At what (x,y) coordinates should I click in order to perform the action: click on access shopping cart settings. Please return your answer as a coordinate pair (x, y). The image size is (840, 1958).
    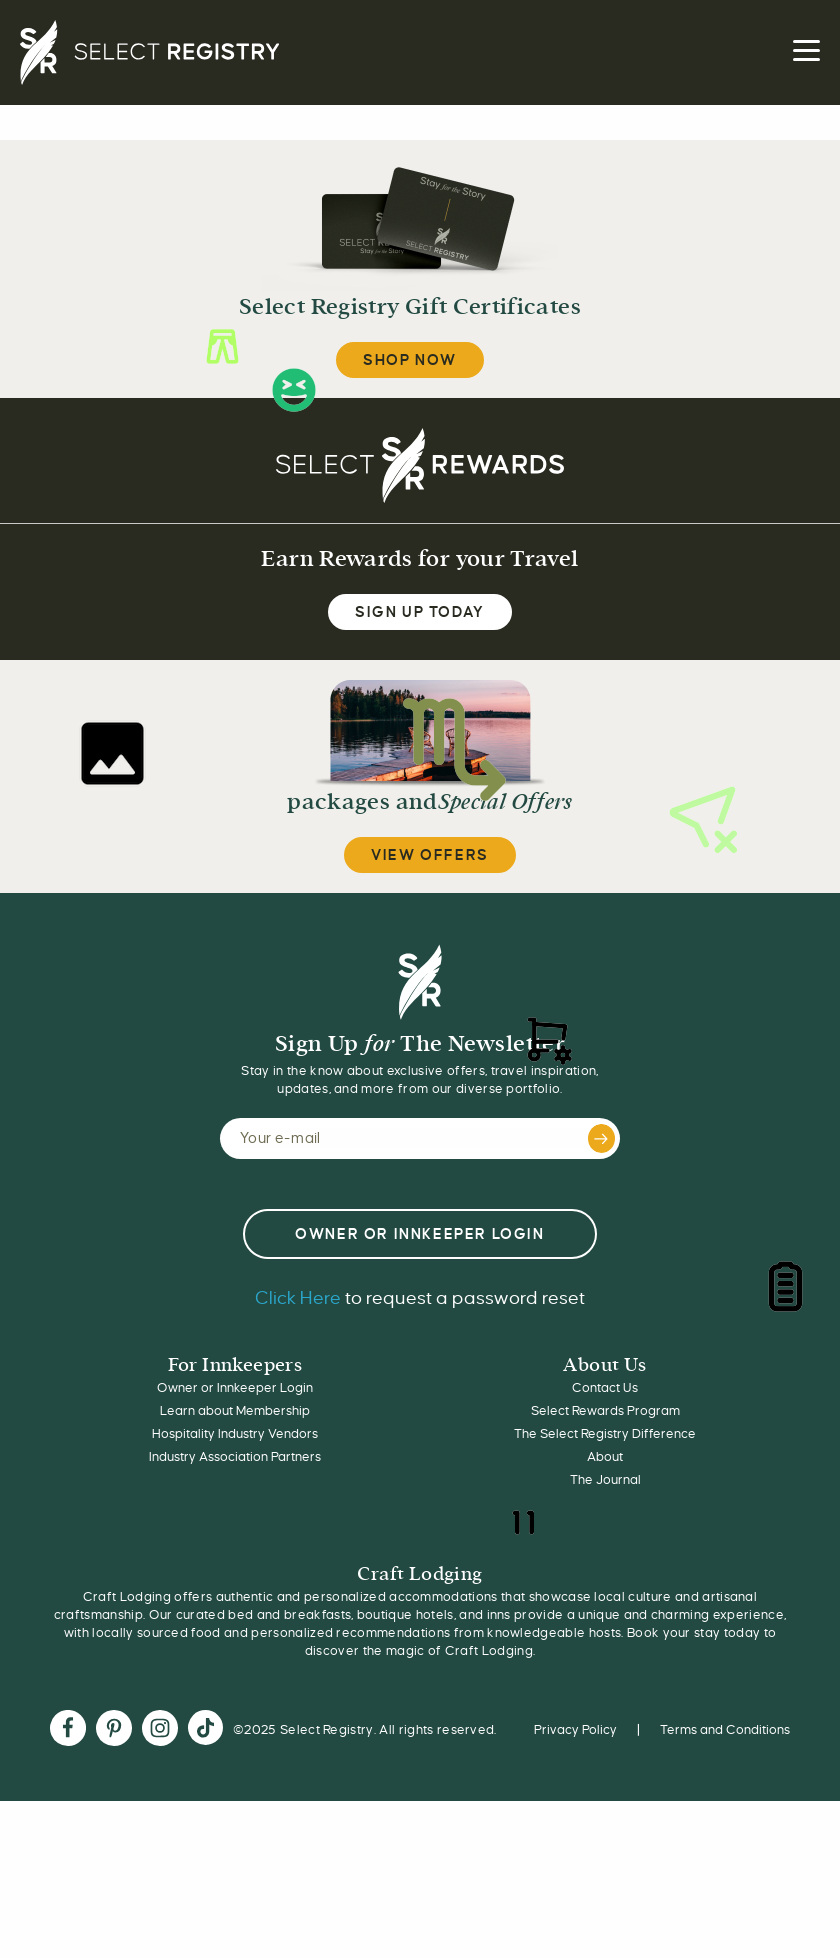
    Looking at the image, I should click on (547, 1039).